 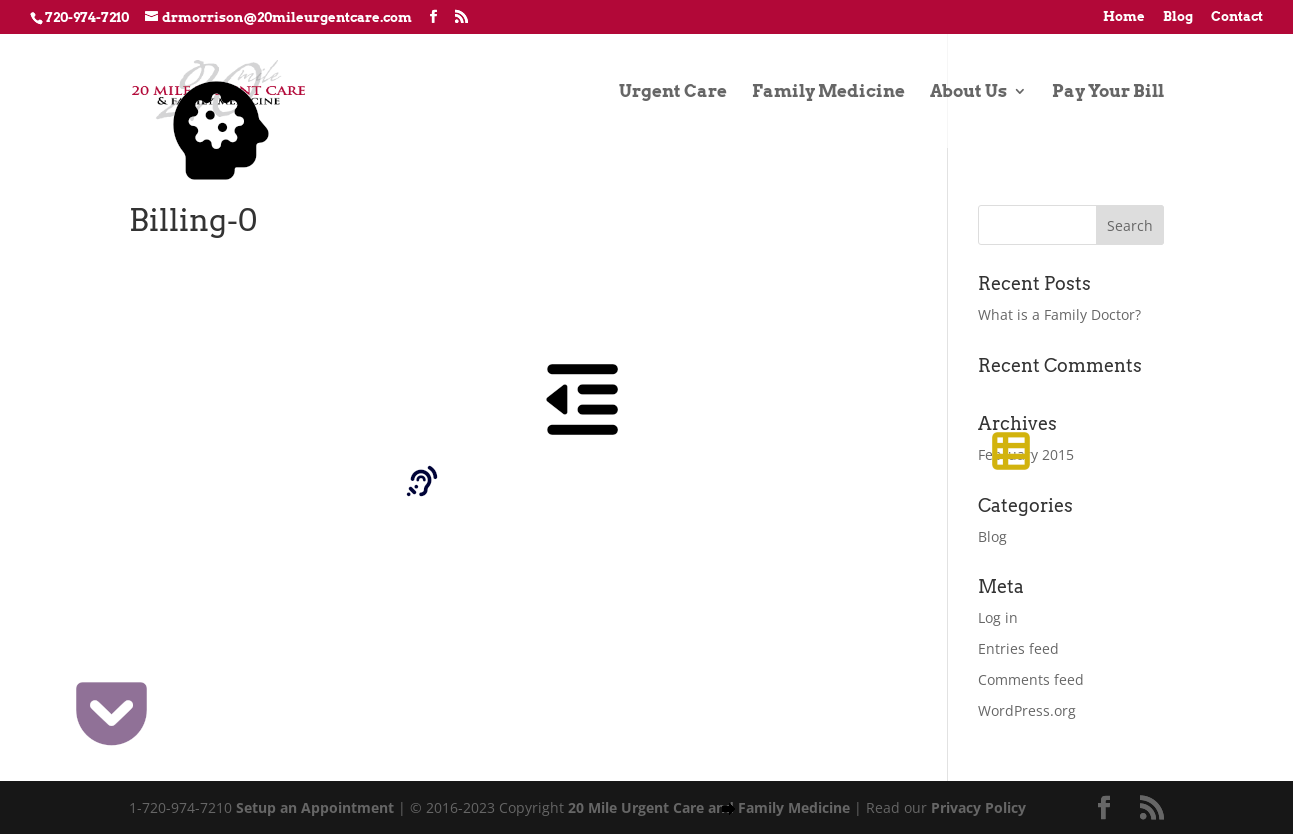 What do you see at coordinates (1011, 451) in the screenshot?
I see `view data in list format` at bounding box center [1011, 451].